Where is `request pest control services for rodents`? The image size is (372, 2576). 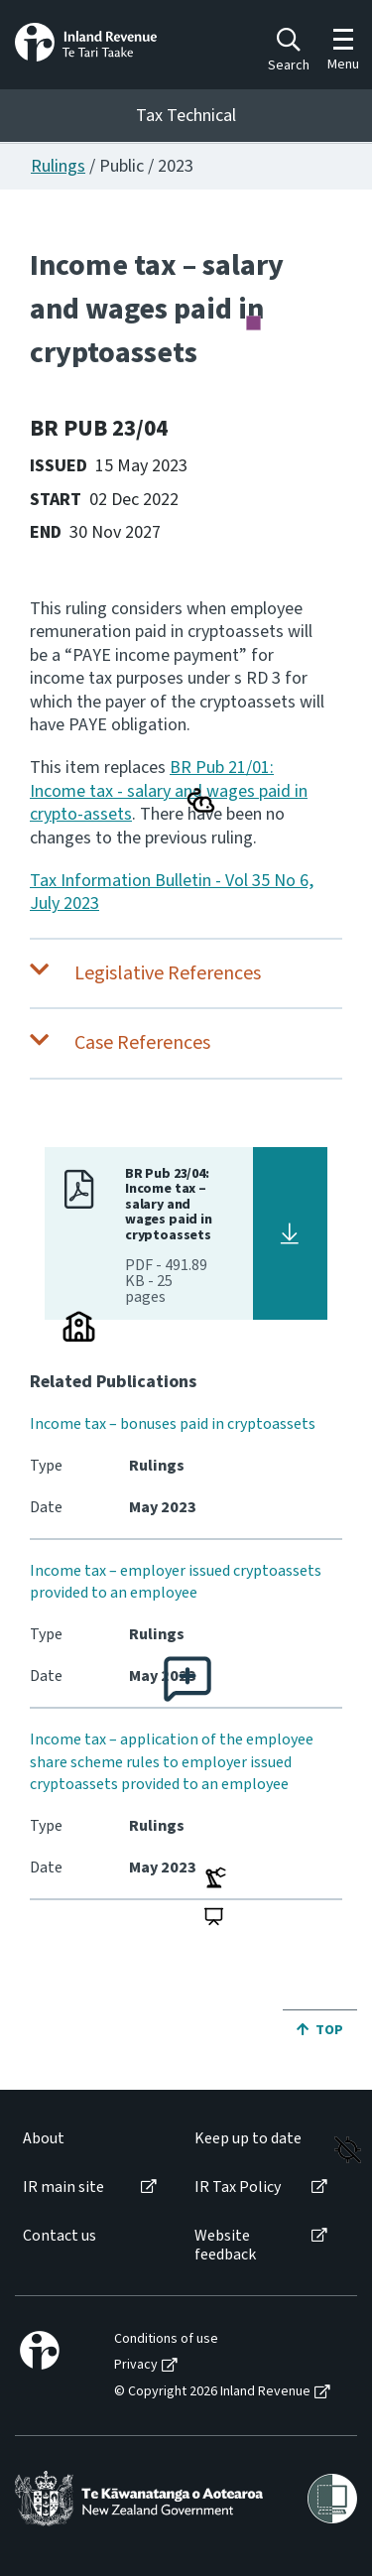
request pest control services for rodents is located at coordinates (200, 800).